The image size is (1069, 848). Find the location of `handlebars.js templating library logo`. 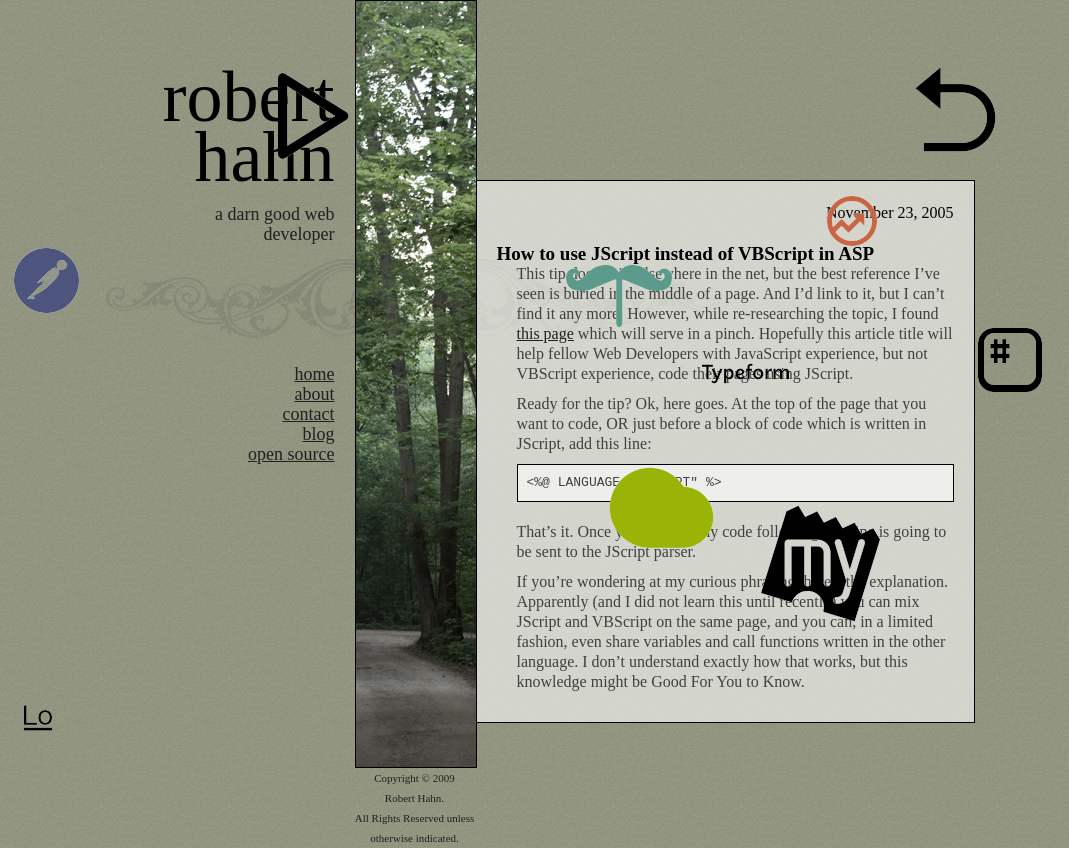

handlebars.js templating library logo is located at coordinates (619, 296).